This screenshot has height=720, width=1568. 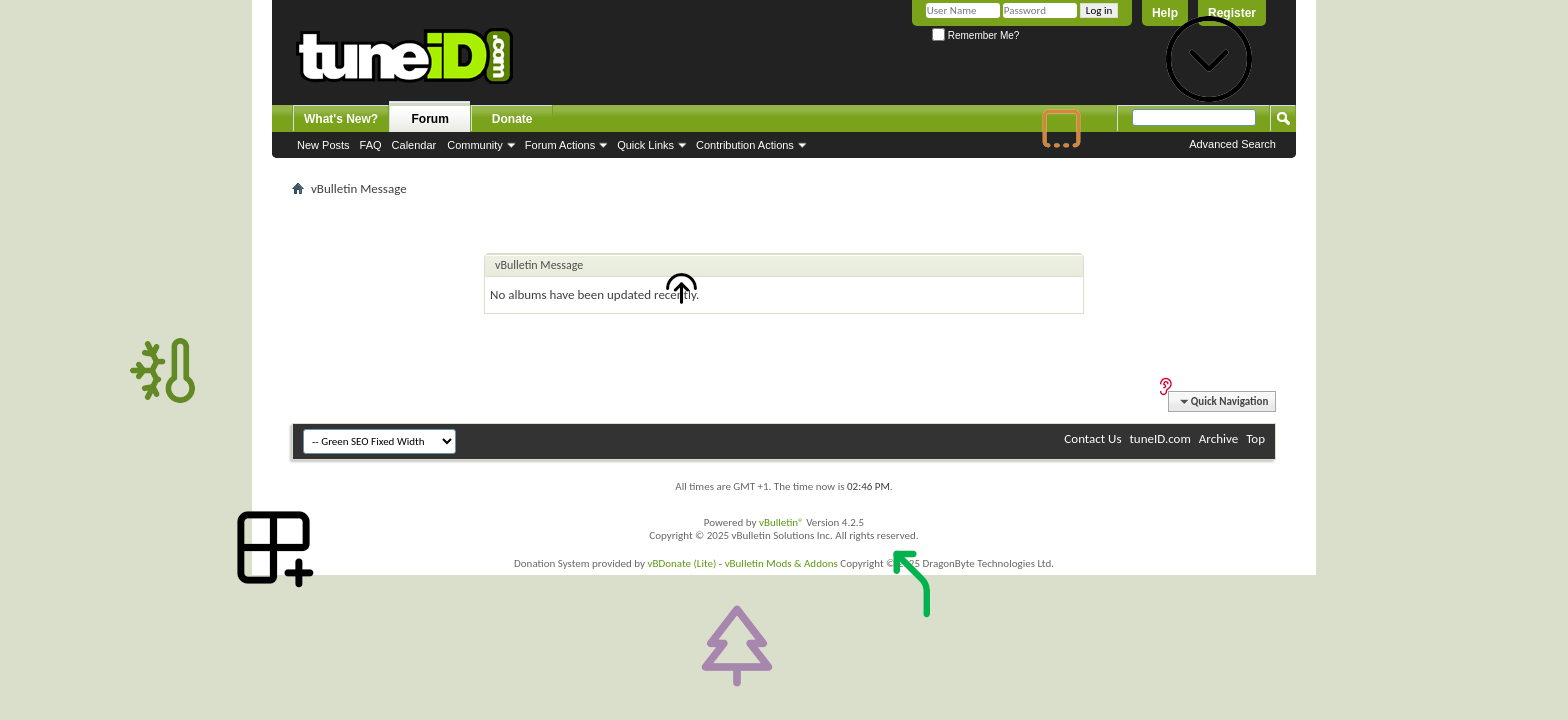 What do you see at coordinates (1209, 59) in the screenshot?
I see `expand to show more content` at bounding box center [1209, 59].